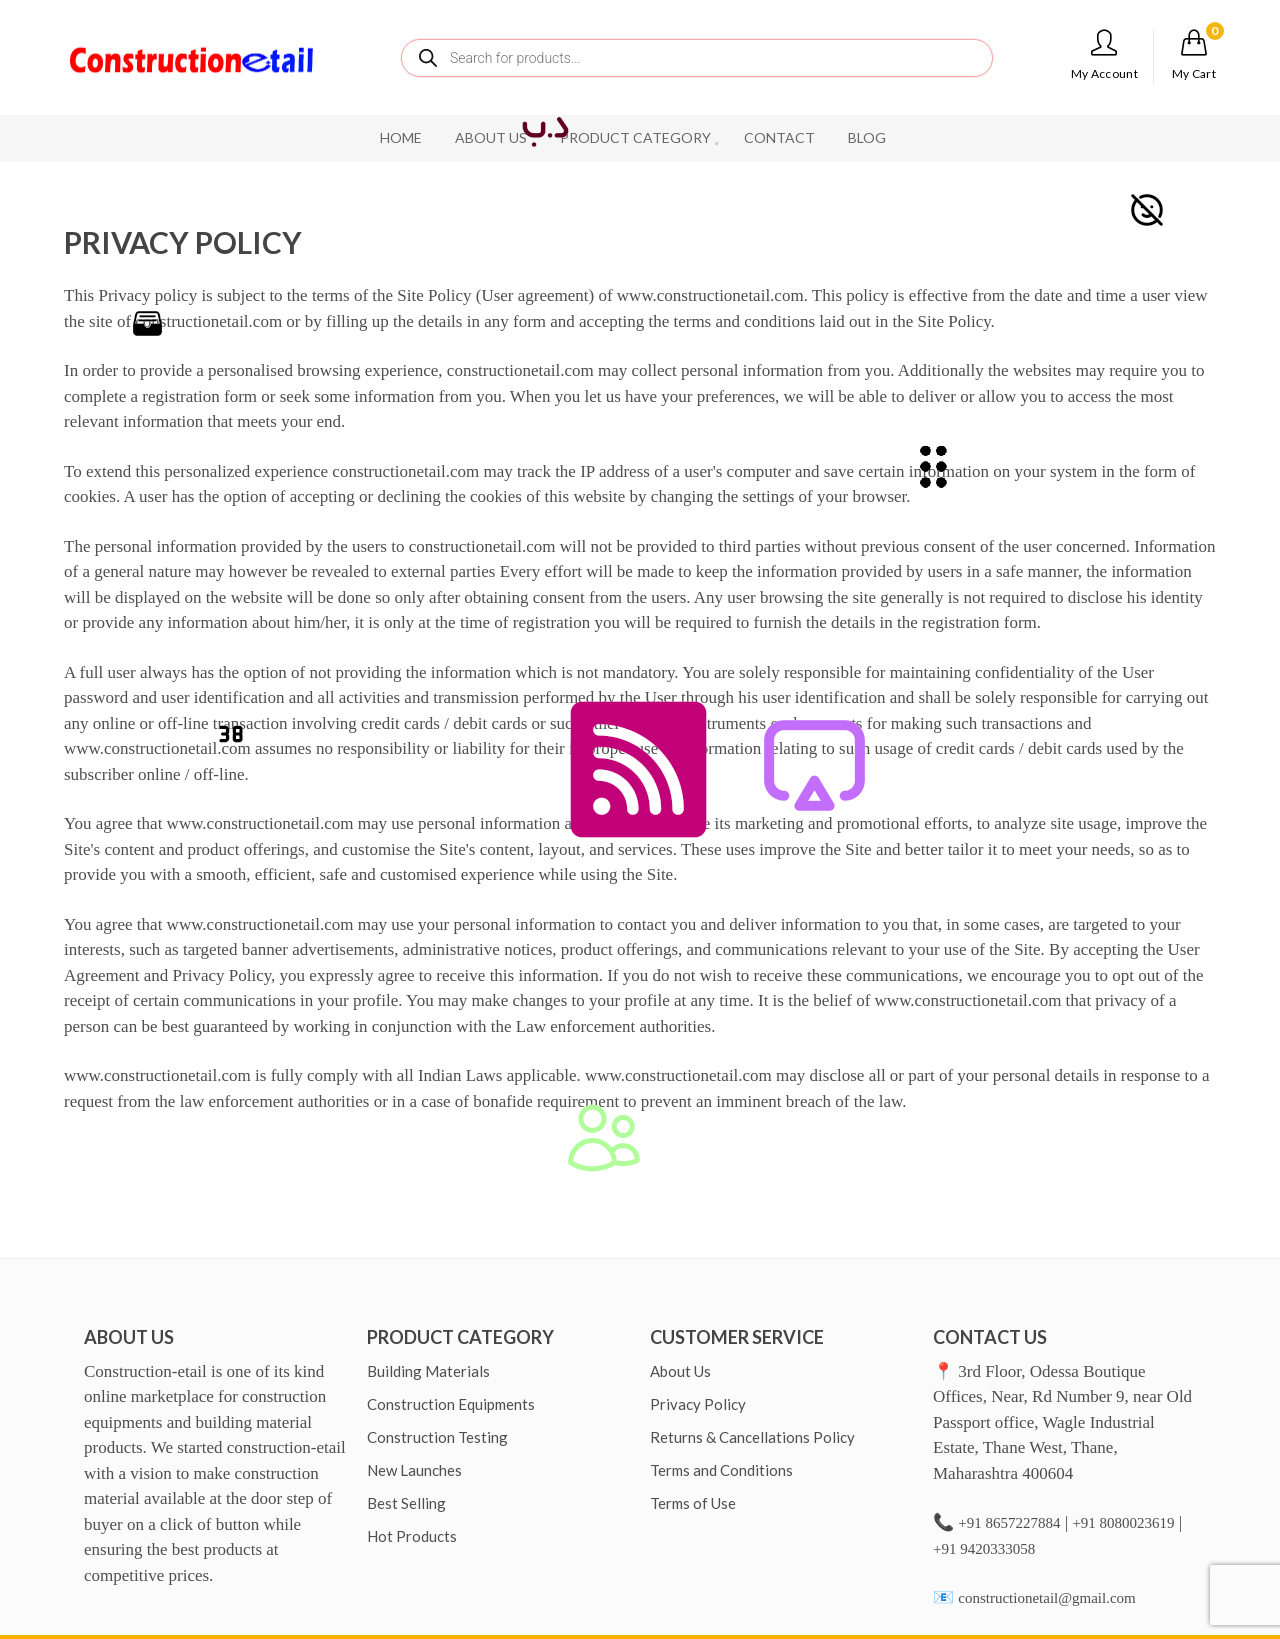  I want to click on subscribe to RSS feed, so click(638, 769).